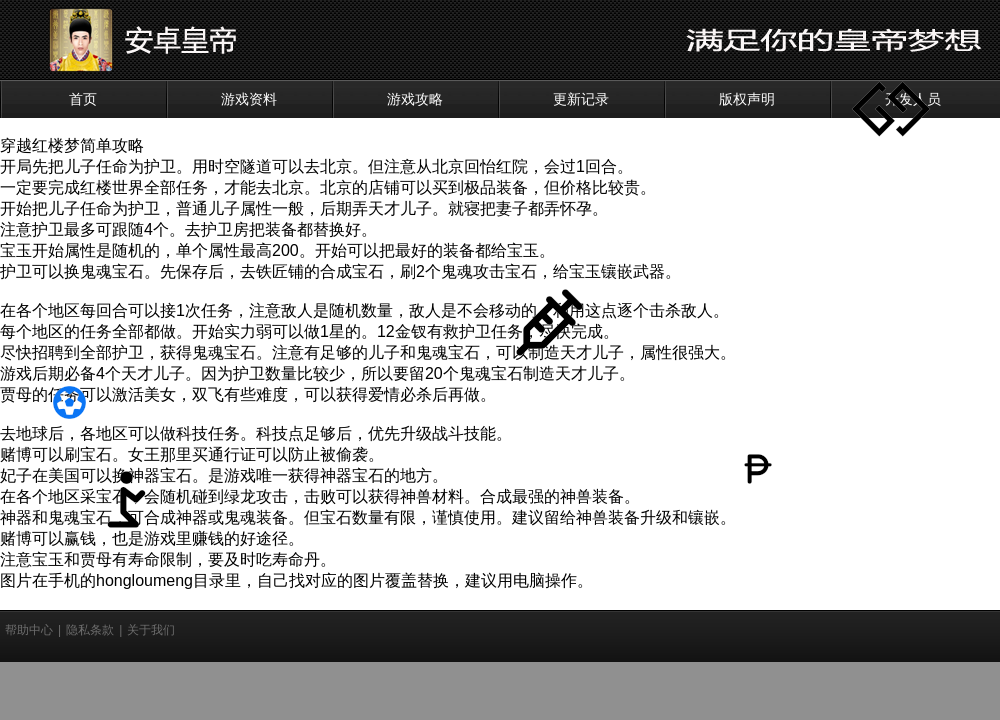 This screenshot has height=720, width=1000. Describe the element at coordinates (891, 109) in the screenshot. I see `gg gaming platform logo` at that location.